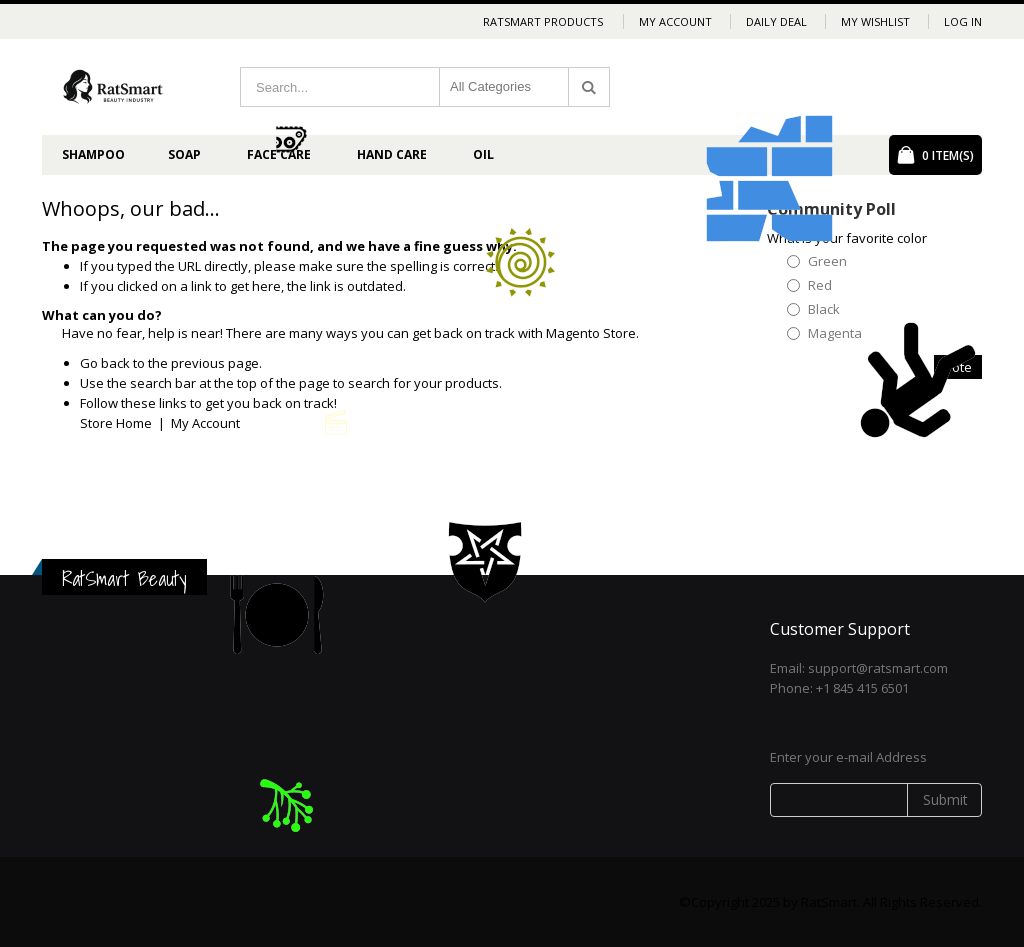 Image resolution: width=1024 pixels, height=947 pixels. Describe the element at coordinates (286, 804) in the screenshot. I see `elderberry ingredient or crafting material` at that location.